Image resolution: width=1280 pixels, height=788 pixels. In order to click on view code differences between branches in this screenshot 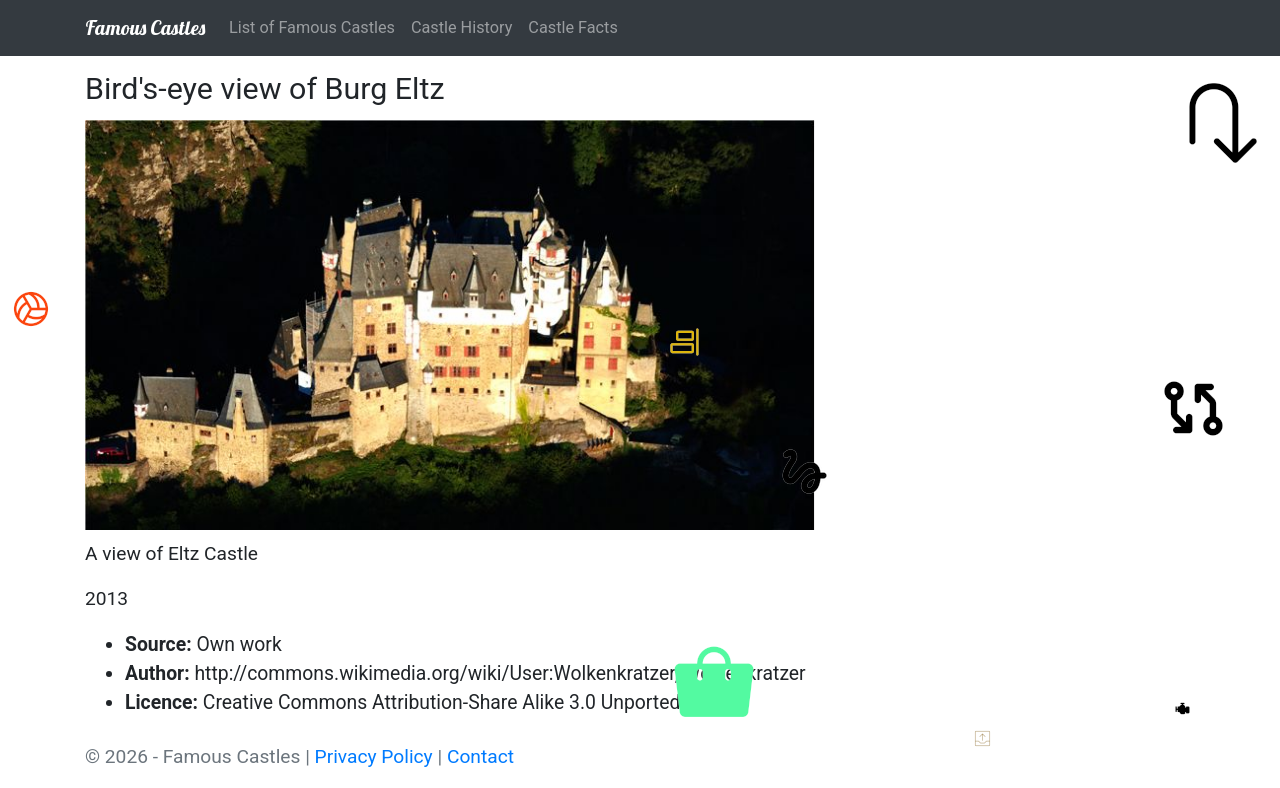, I will do `click(1193, 408)`.